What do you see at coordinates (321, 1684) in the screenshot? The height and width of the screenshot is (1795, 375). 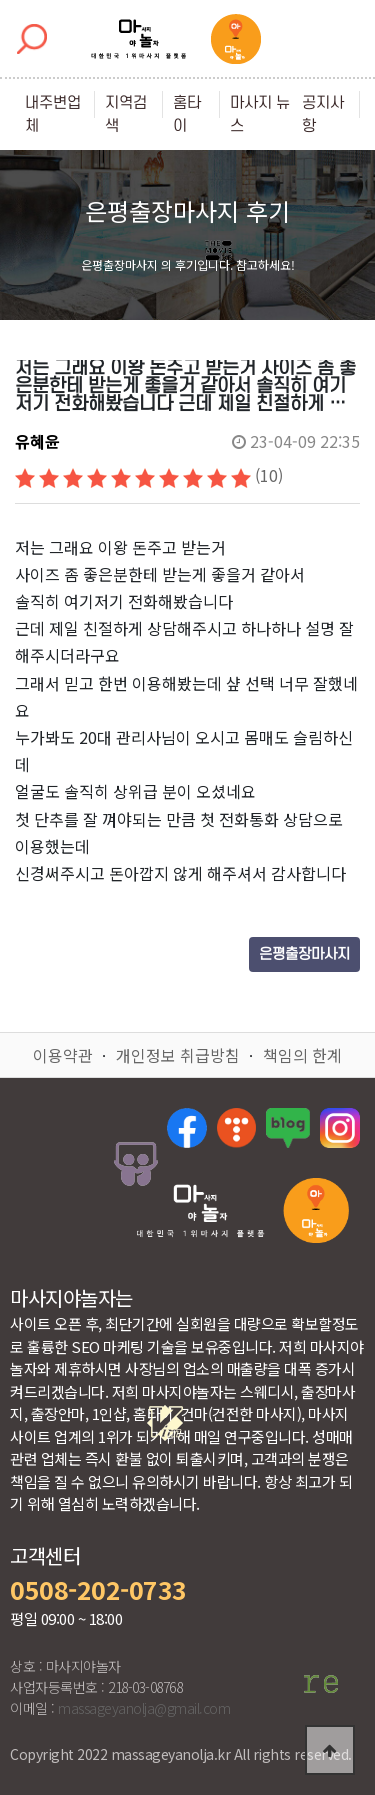 I see `remark markdown processor logo` at bounding box center [321, 1684].